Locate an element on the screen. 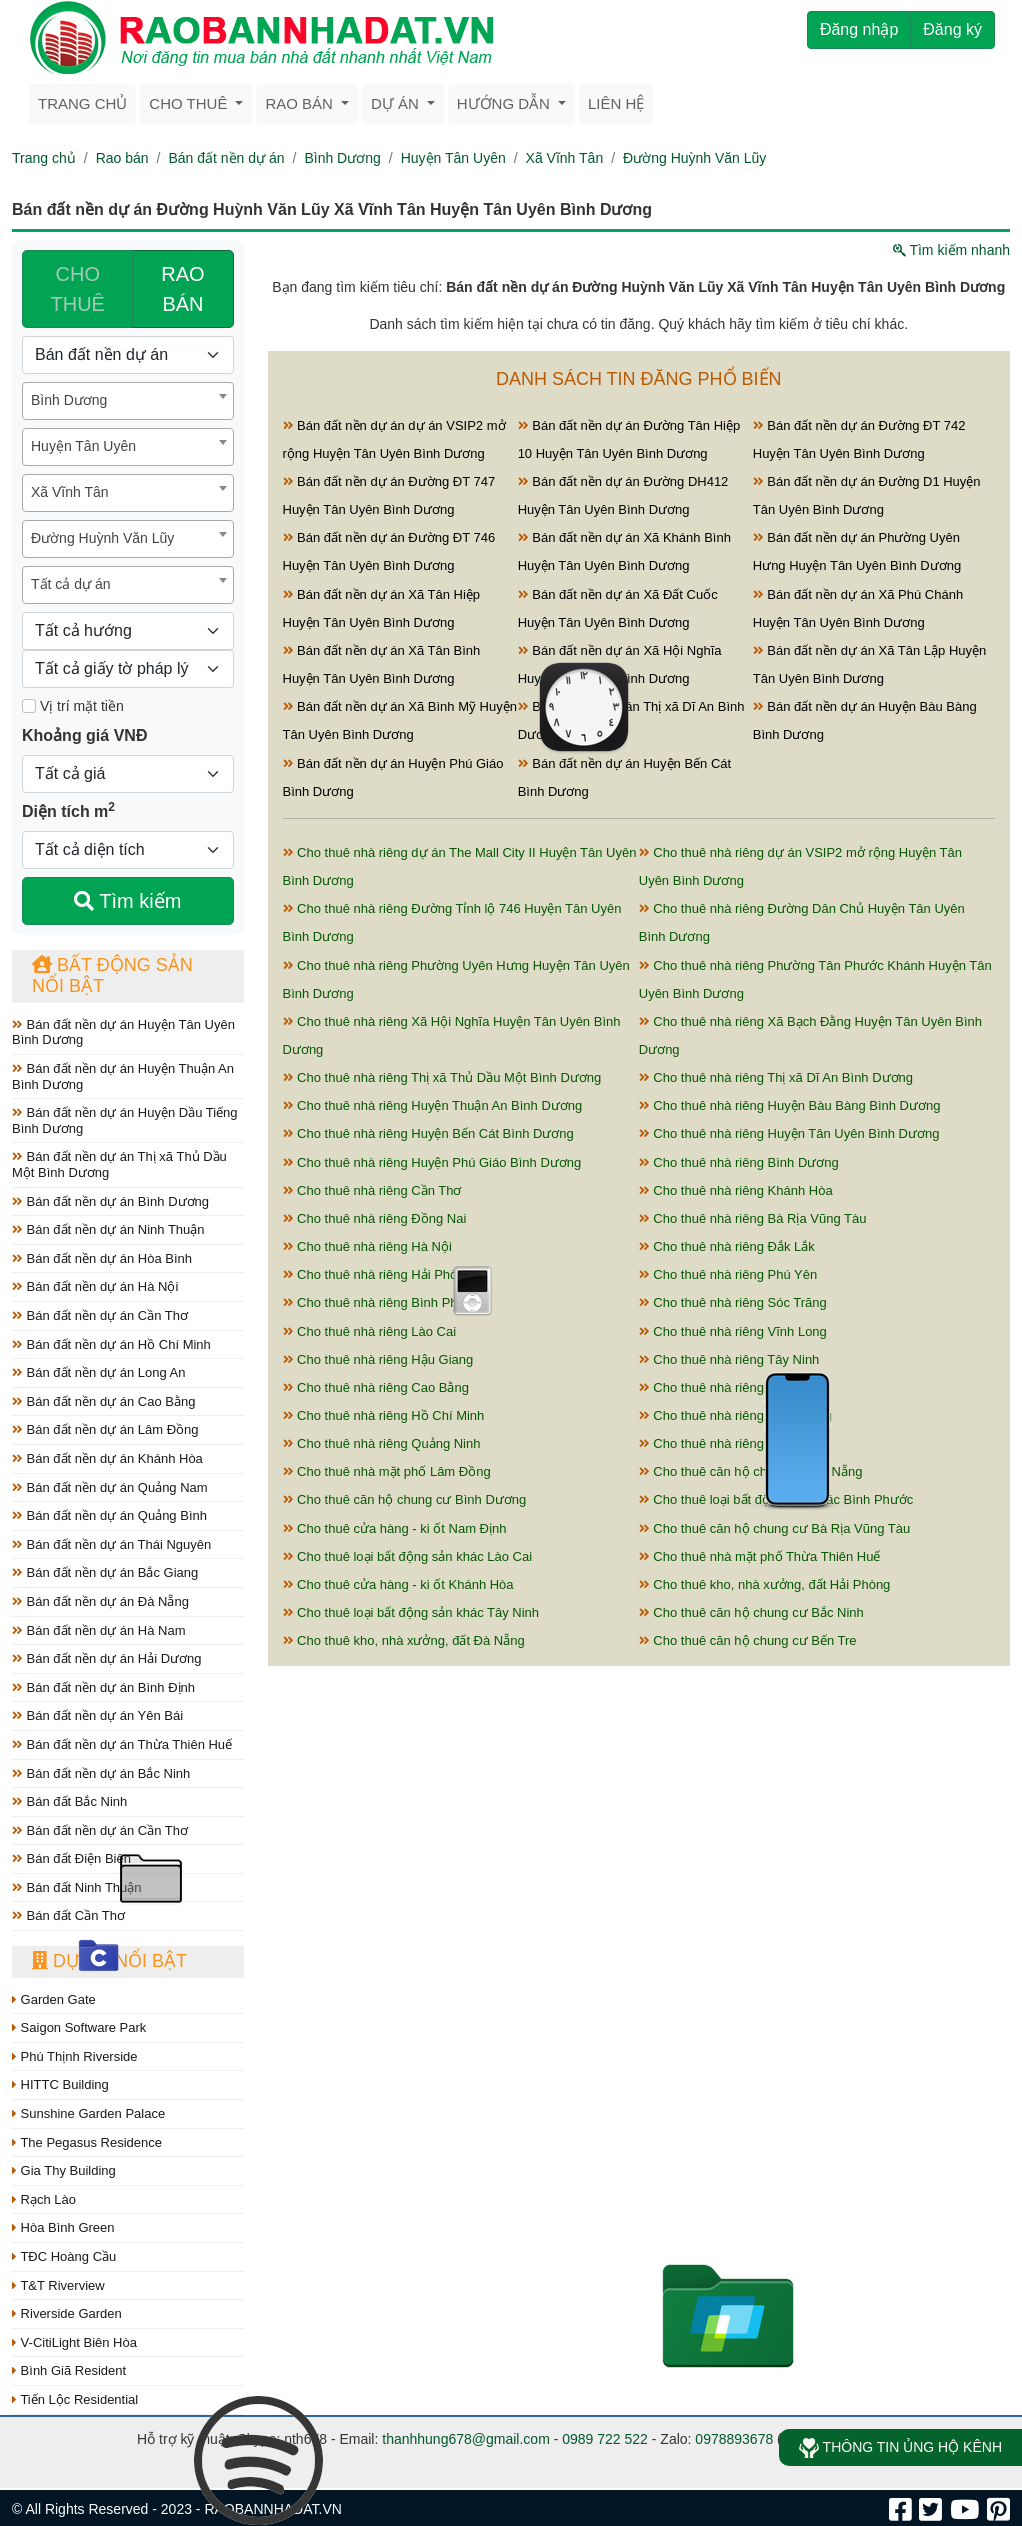 Image resolution: width=1022 pixels, height=2526 pixels. open folder containing C programming files is located at coordinates (98, 1956).